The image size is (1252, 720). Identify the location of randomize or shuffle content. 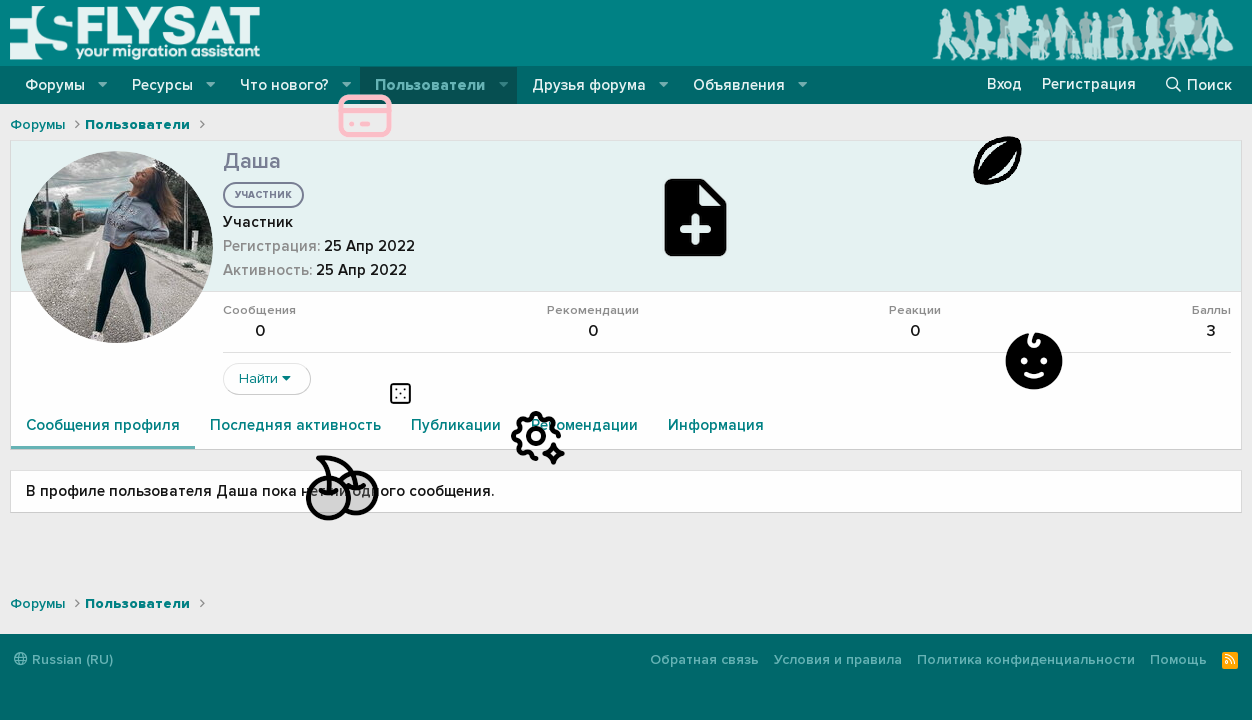
(400, 393).